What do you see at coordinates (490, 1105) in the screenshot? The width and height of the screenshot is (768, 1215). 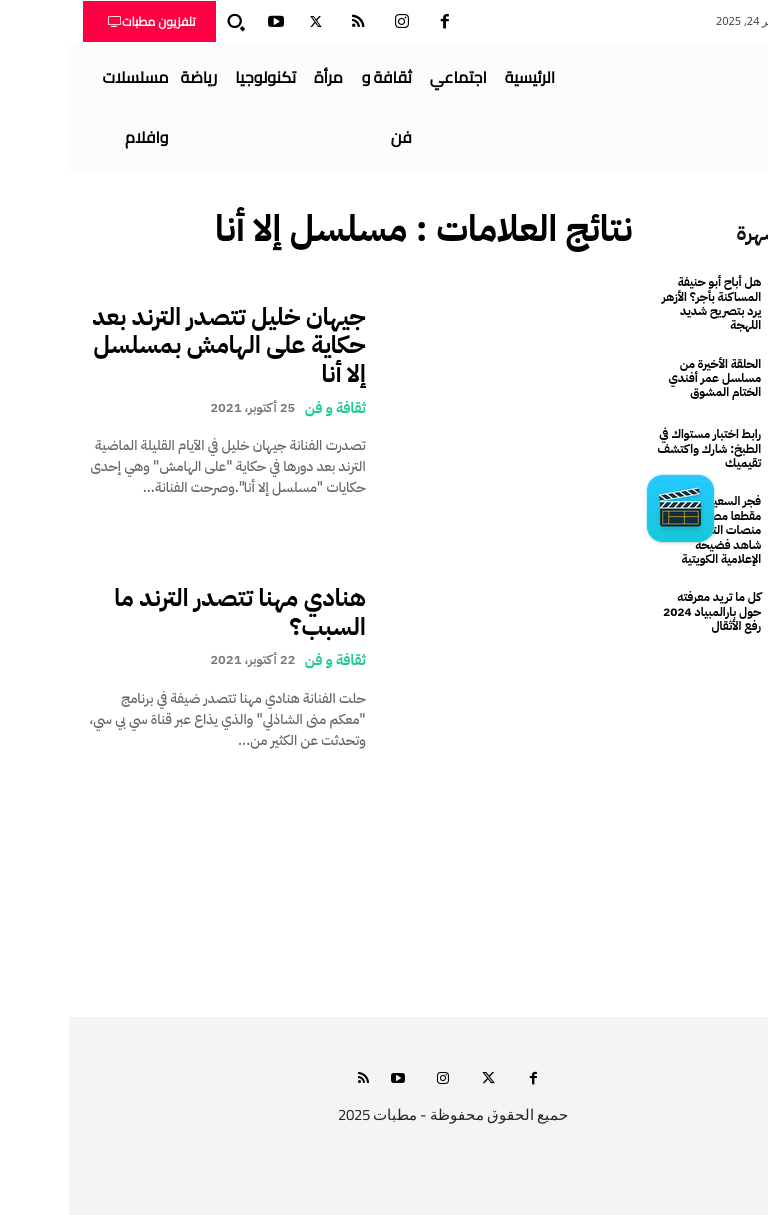 I see `indicates web-based or online content` at bounding box center [490, 1105].